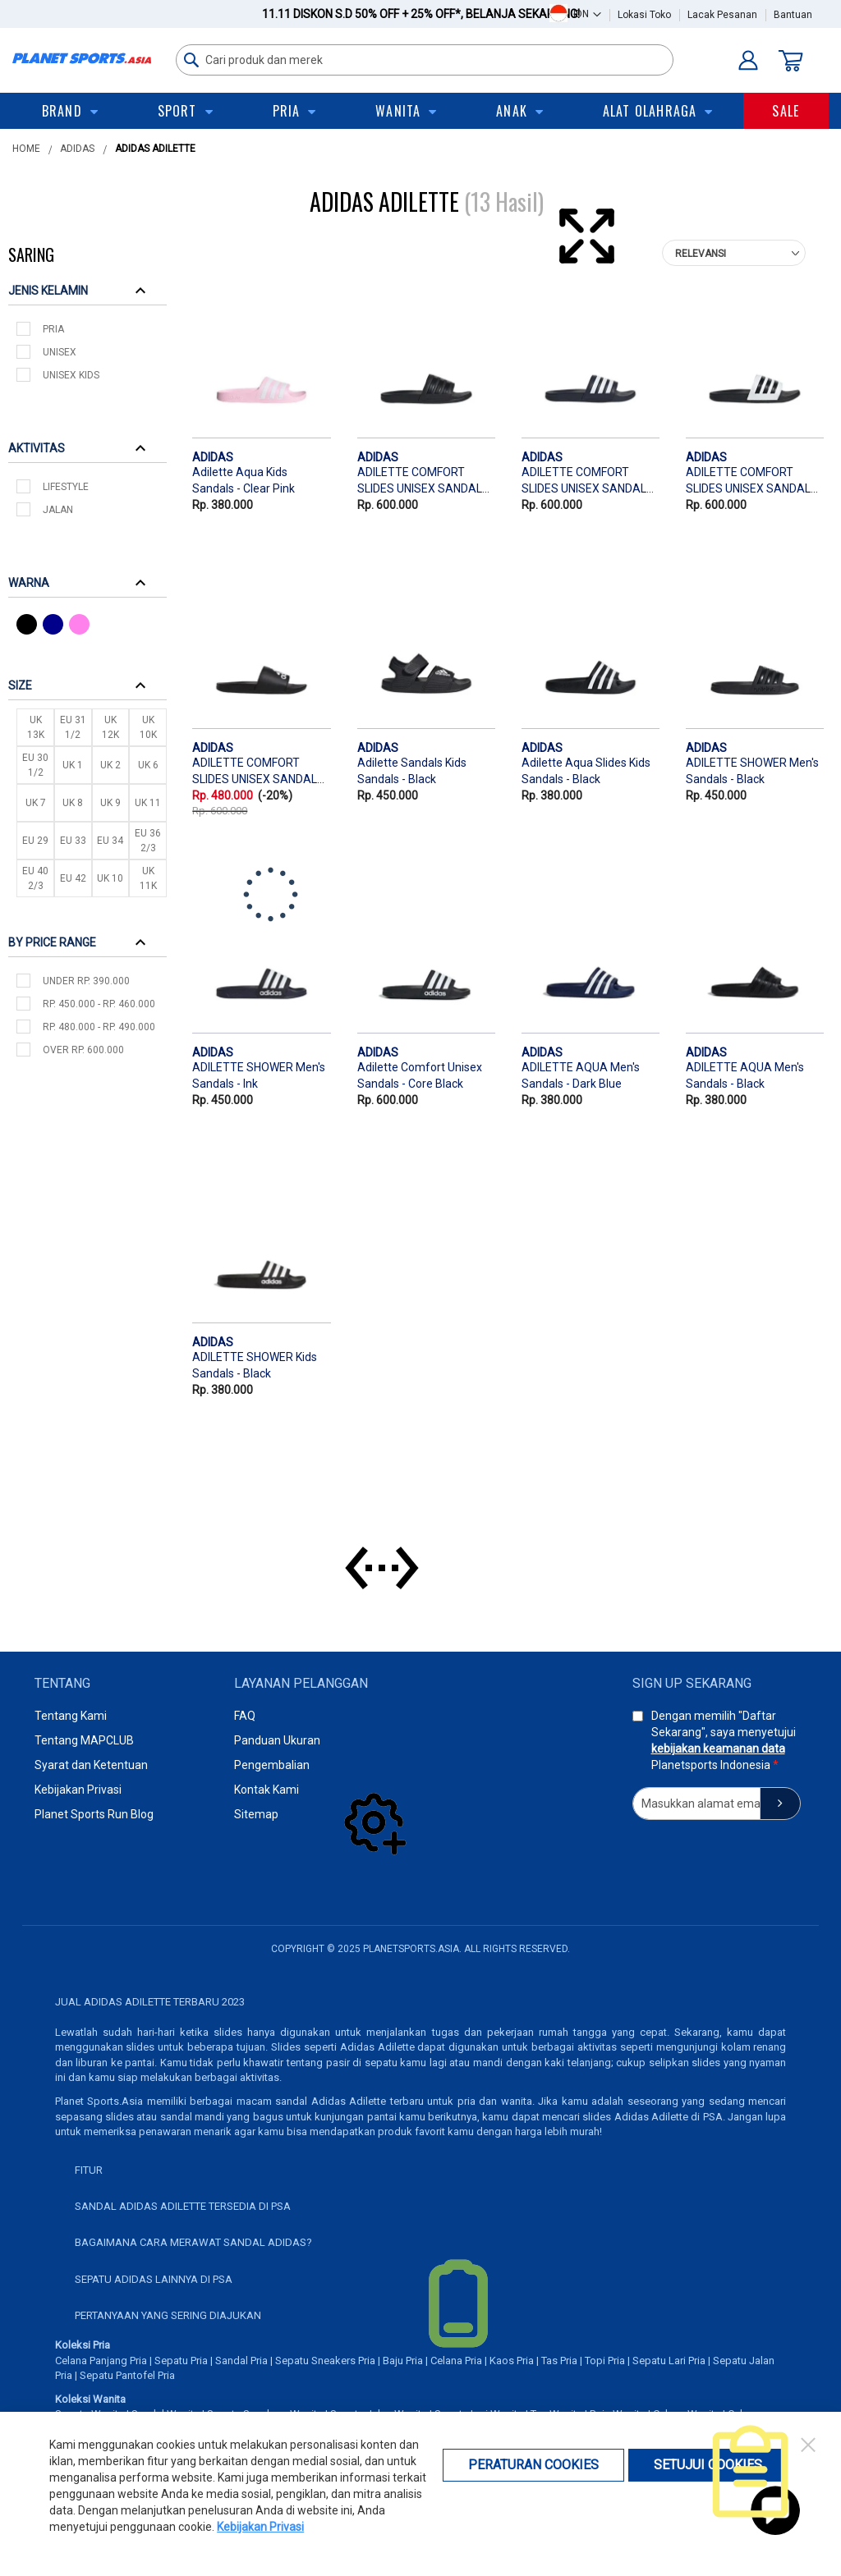  What do you see at coordinates (270, 894) in the screenshot?
I see `loading or processing in progress` at bounding box center [270, 894].